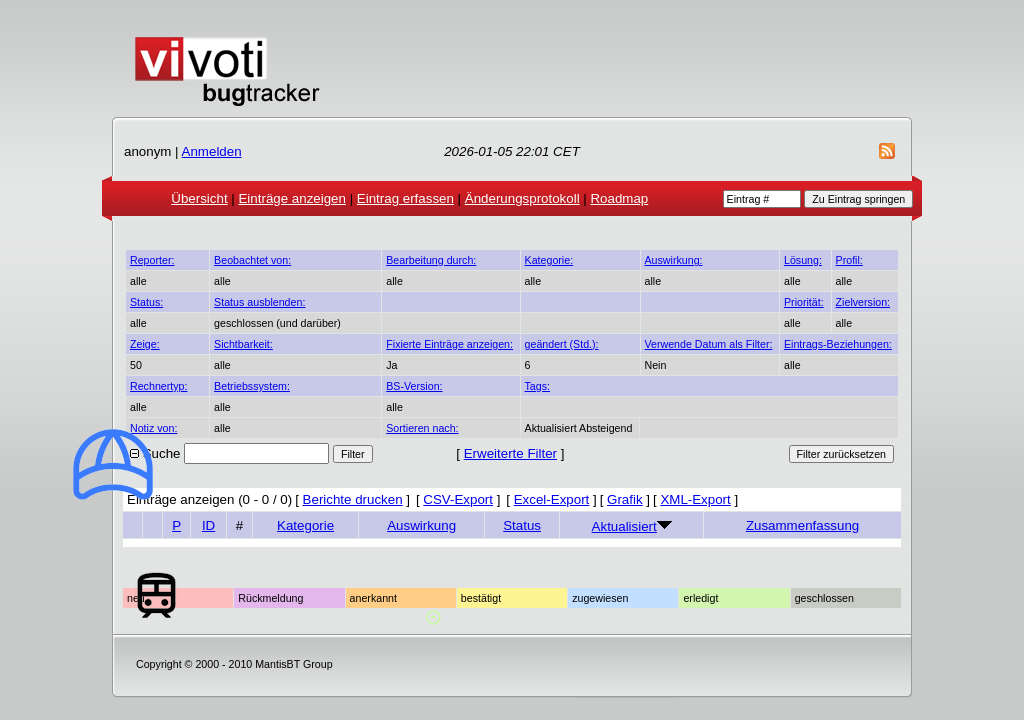 The width and height of the screenshot is (1024, 720). What do you see at coordinates (433, 617) in the screenshot?
I see `scroll to top of page` at bounding box center [433, 617].